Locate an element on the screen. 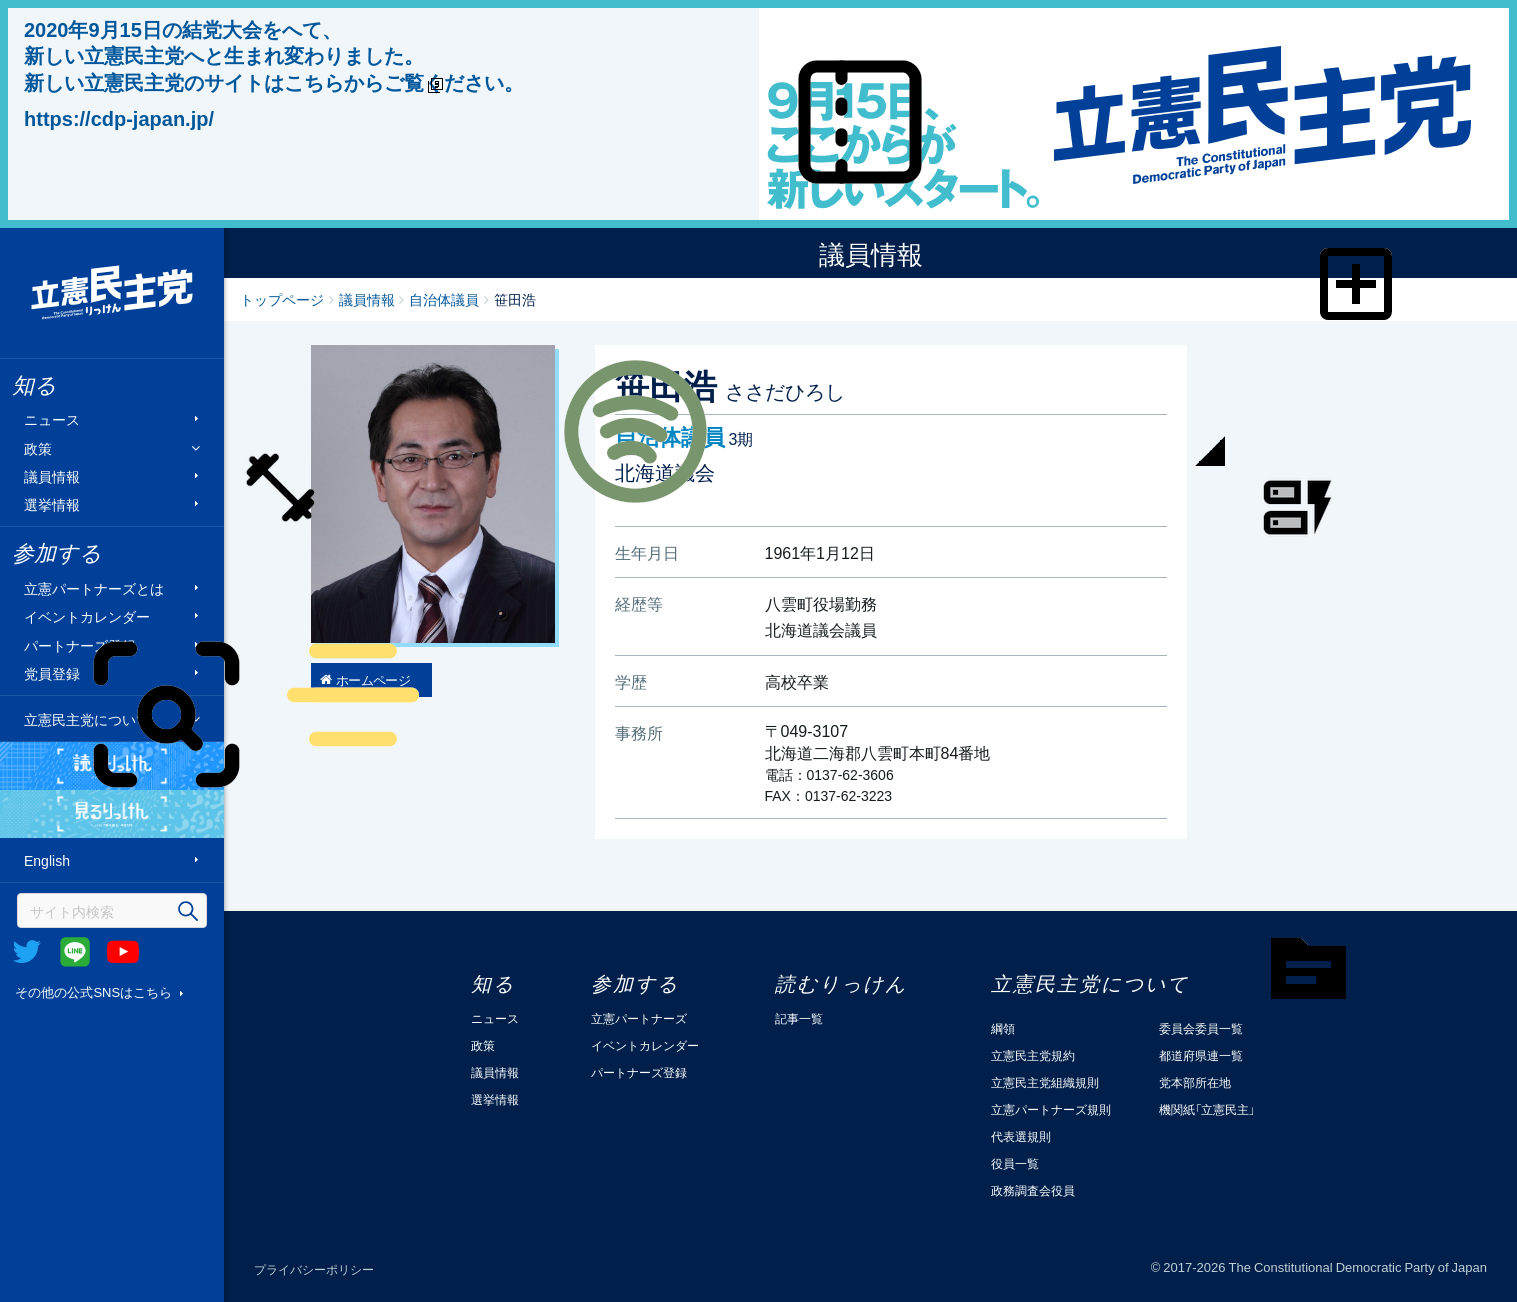  open Spotify is located at coordinates (635, 431).